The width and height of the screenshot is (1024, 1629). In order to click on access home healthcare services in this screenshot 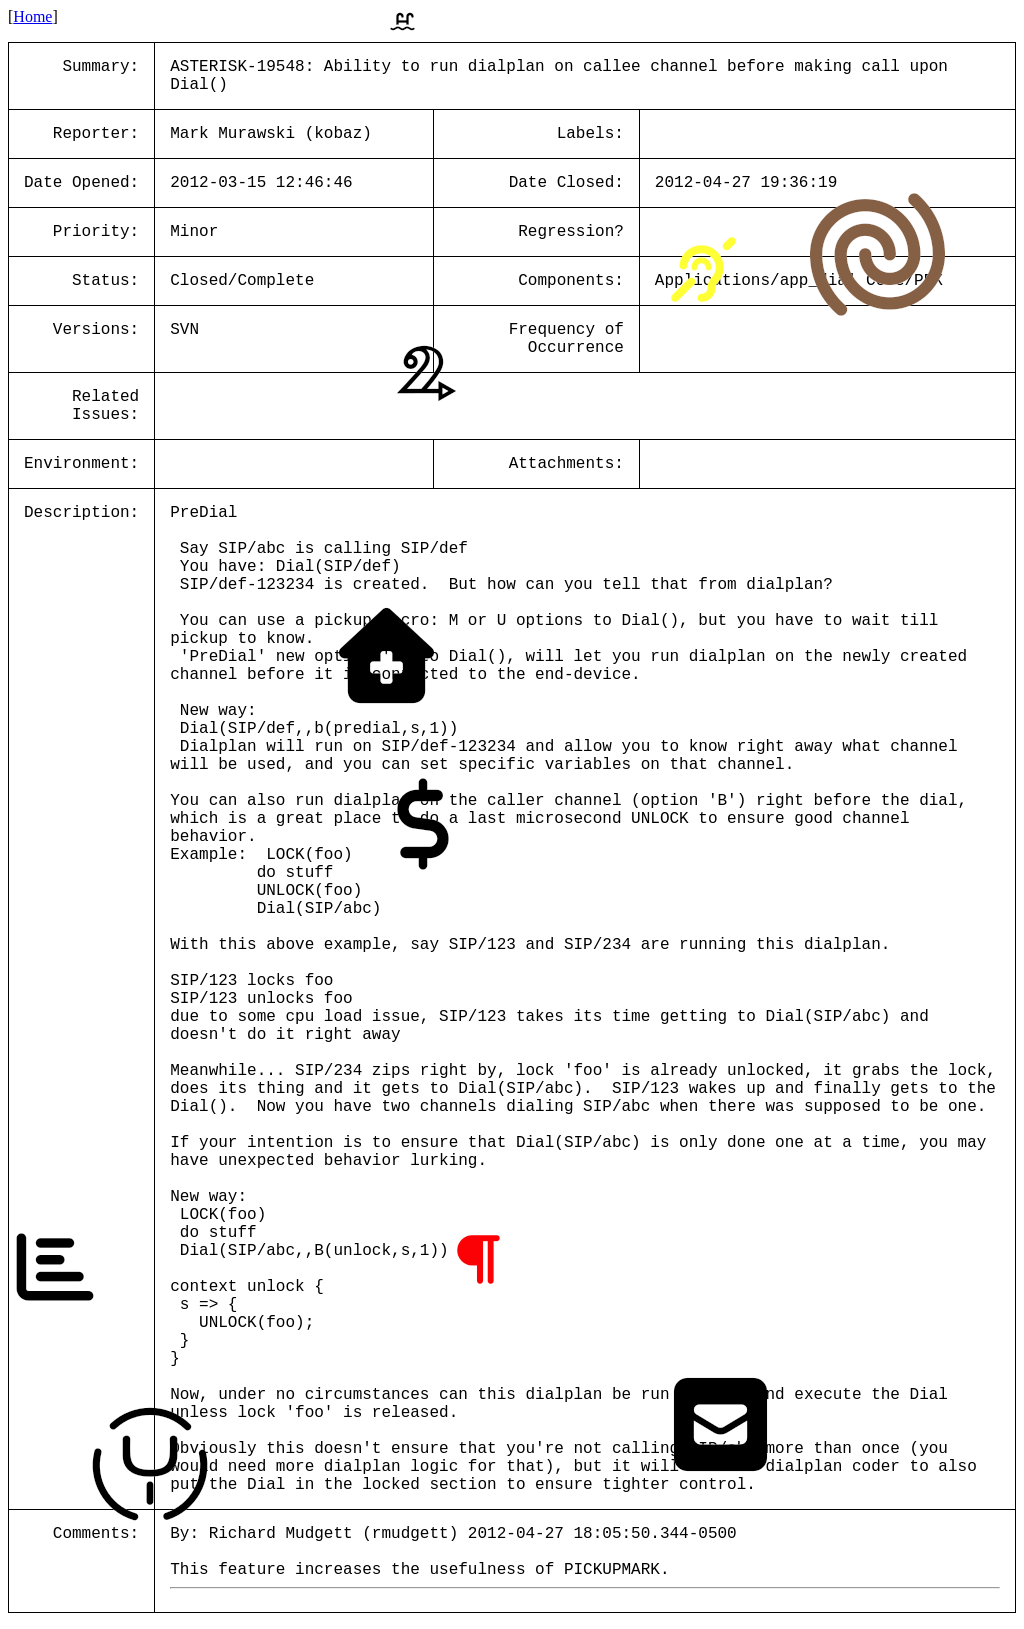, I will do `click(386, 655)`.